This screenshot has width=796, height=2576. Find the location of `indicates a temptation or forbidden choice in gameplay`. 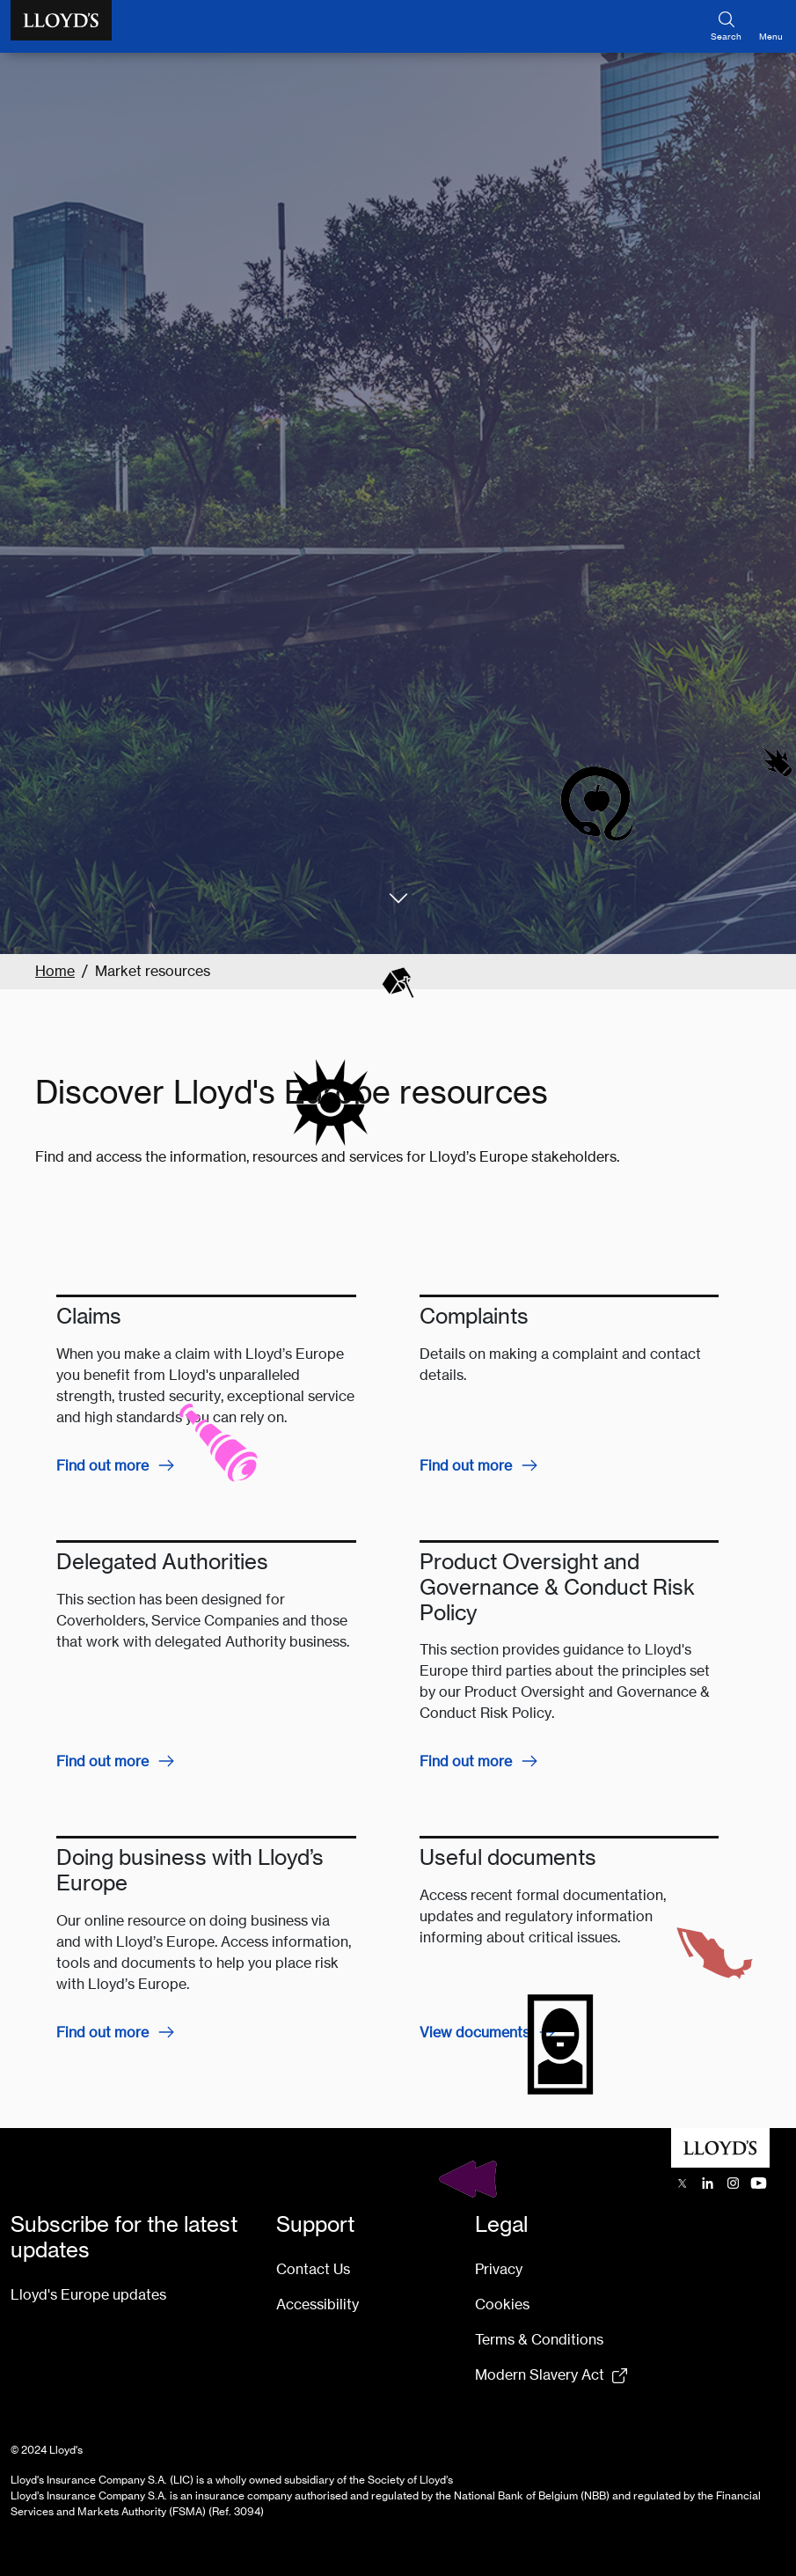

indicates a temptation or forbidden choice in gameplay is located at coordinates (596, 803).